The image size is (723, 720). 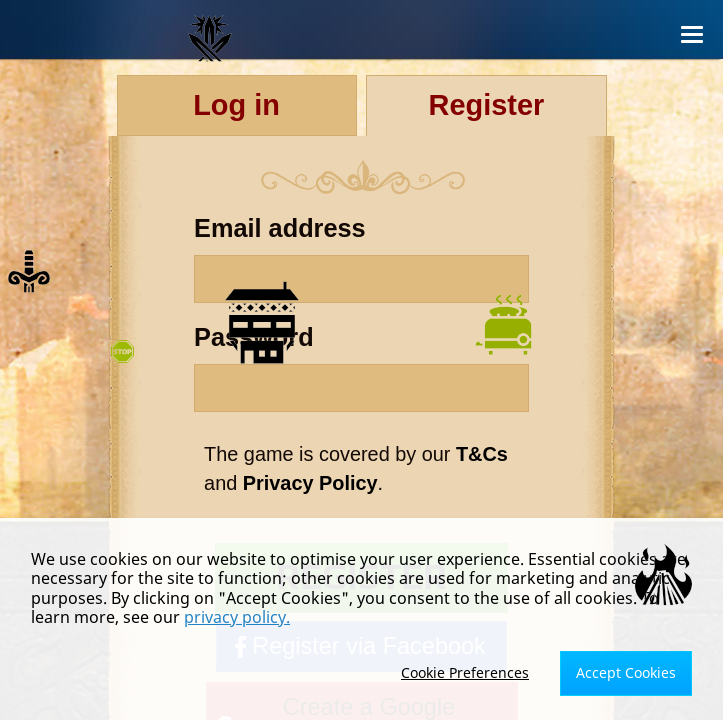 What do you see at coordinates (122, 351) in the screenshot?
I see `stop or halt current action` at bounding box center [122, 351].